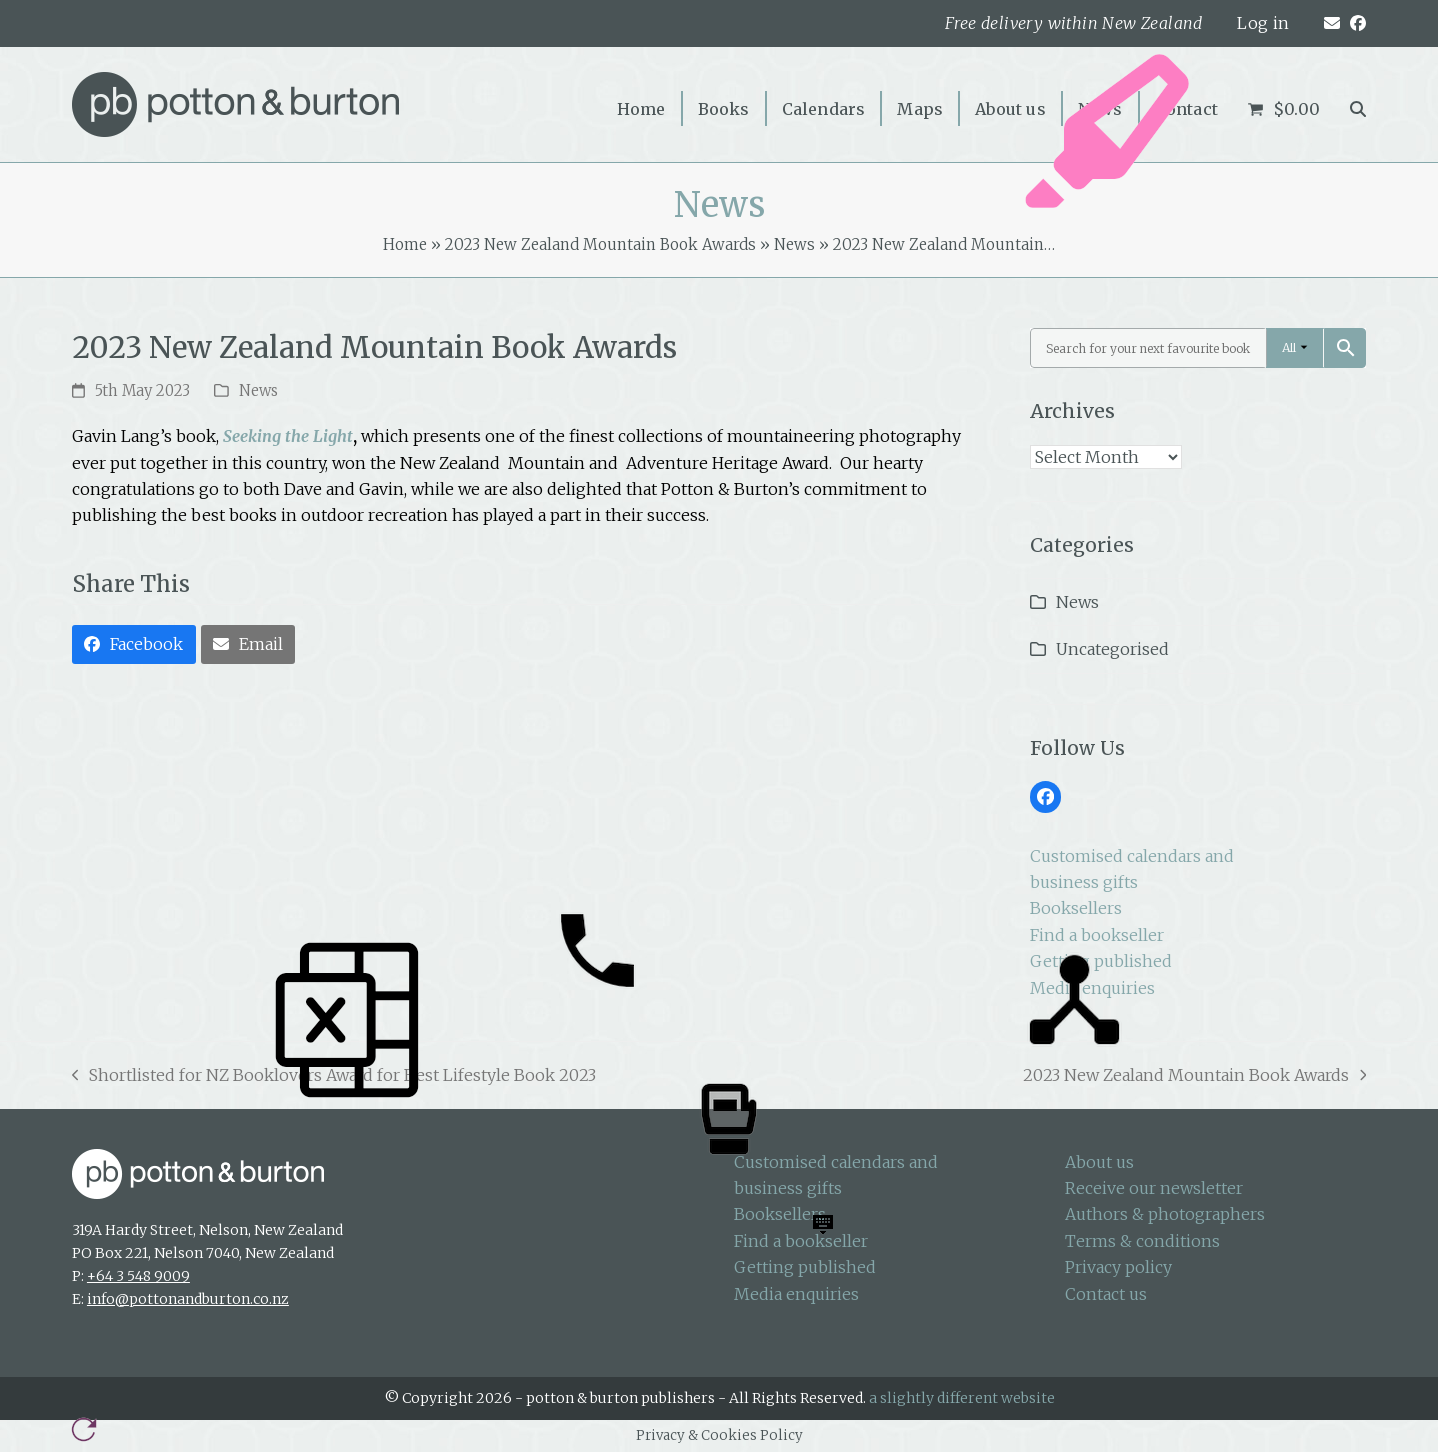  I want to click on hide the on-screen keyboard, so click(823, 1224).